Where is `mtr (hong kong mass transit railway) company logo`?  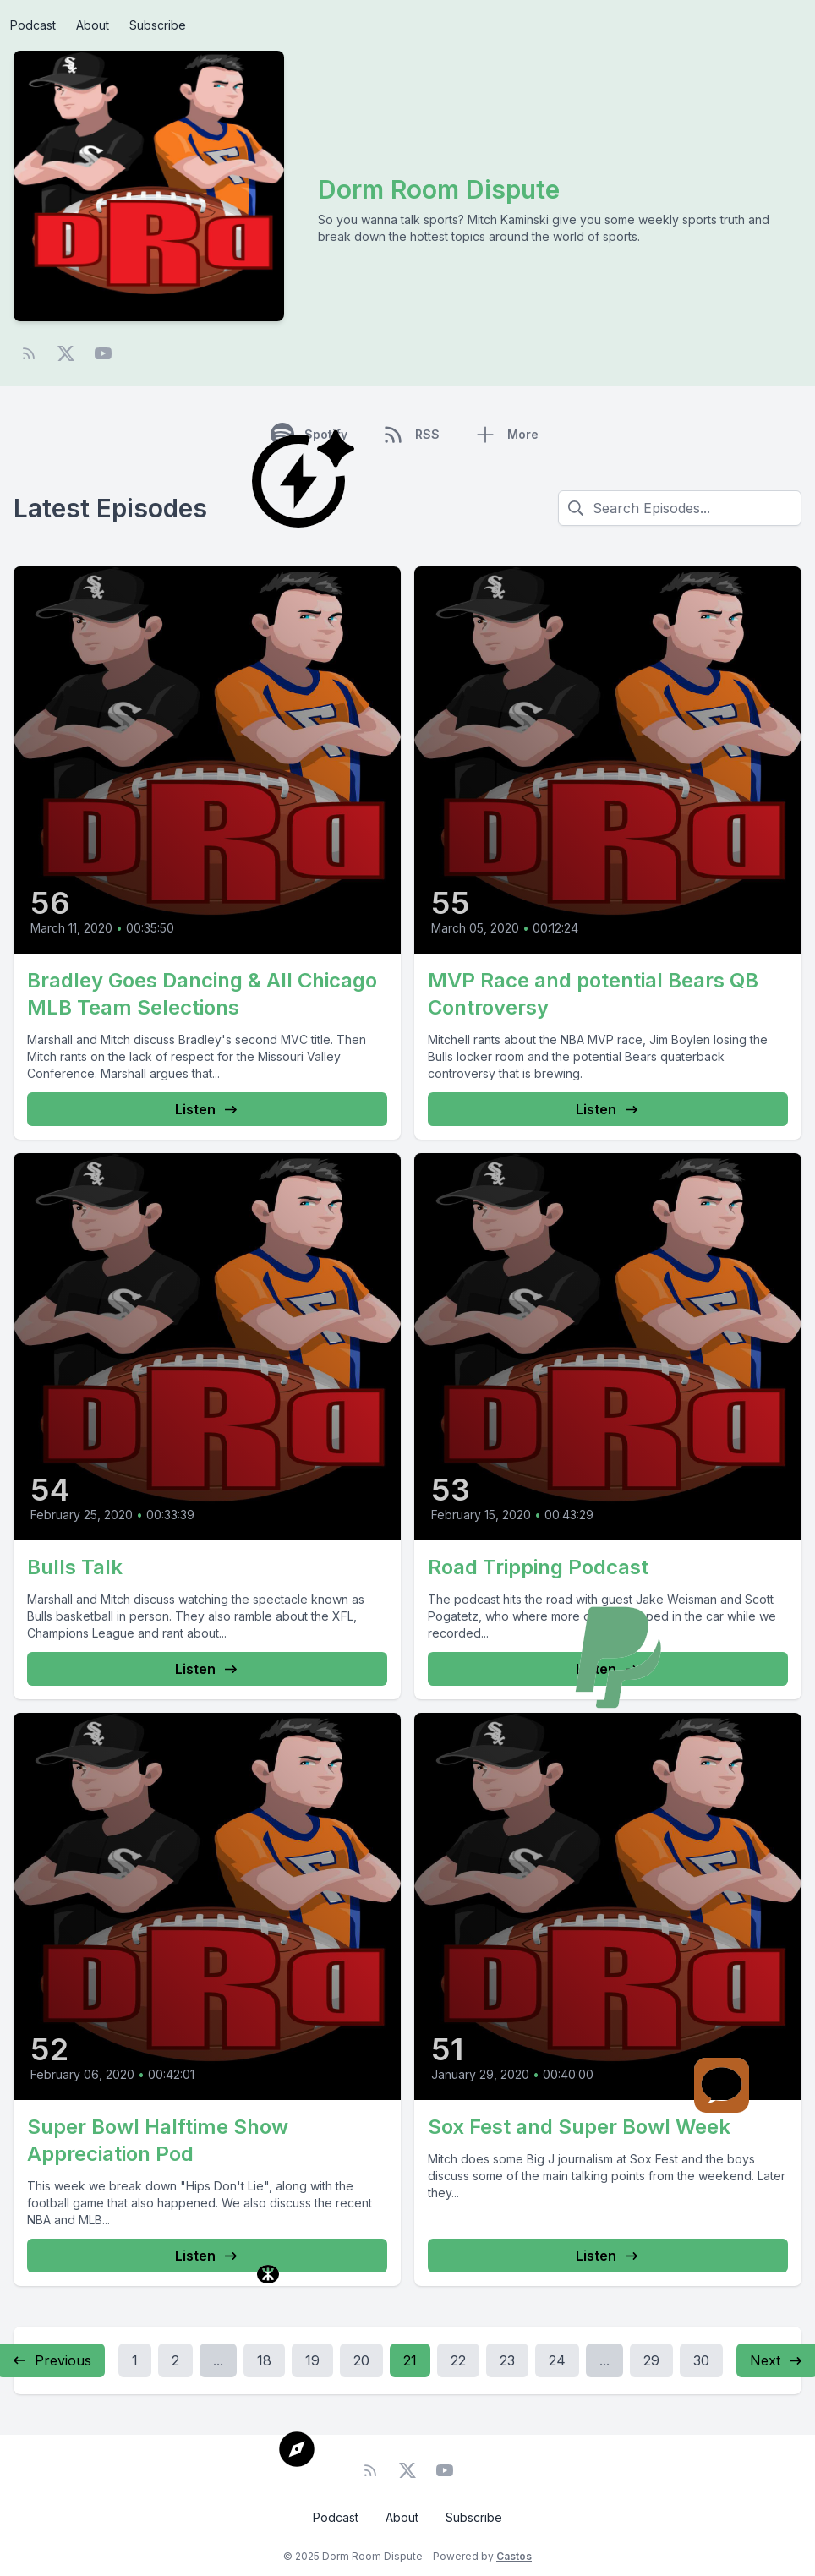 mtr (hong kong mass transit railway) company logo is located at coordinates (268, 2274).